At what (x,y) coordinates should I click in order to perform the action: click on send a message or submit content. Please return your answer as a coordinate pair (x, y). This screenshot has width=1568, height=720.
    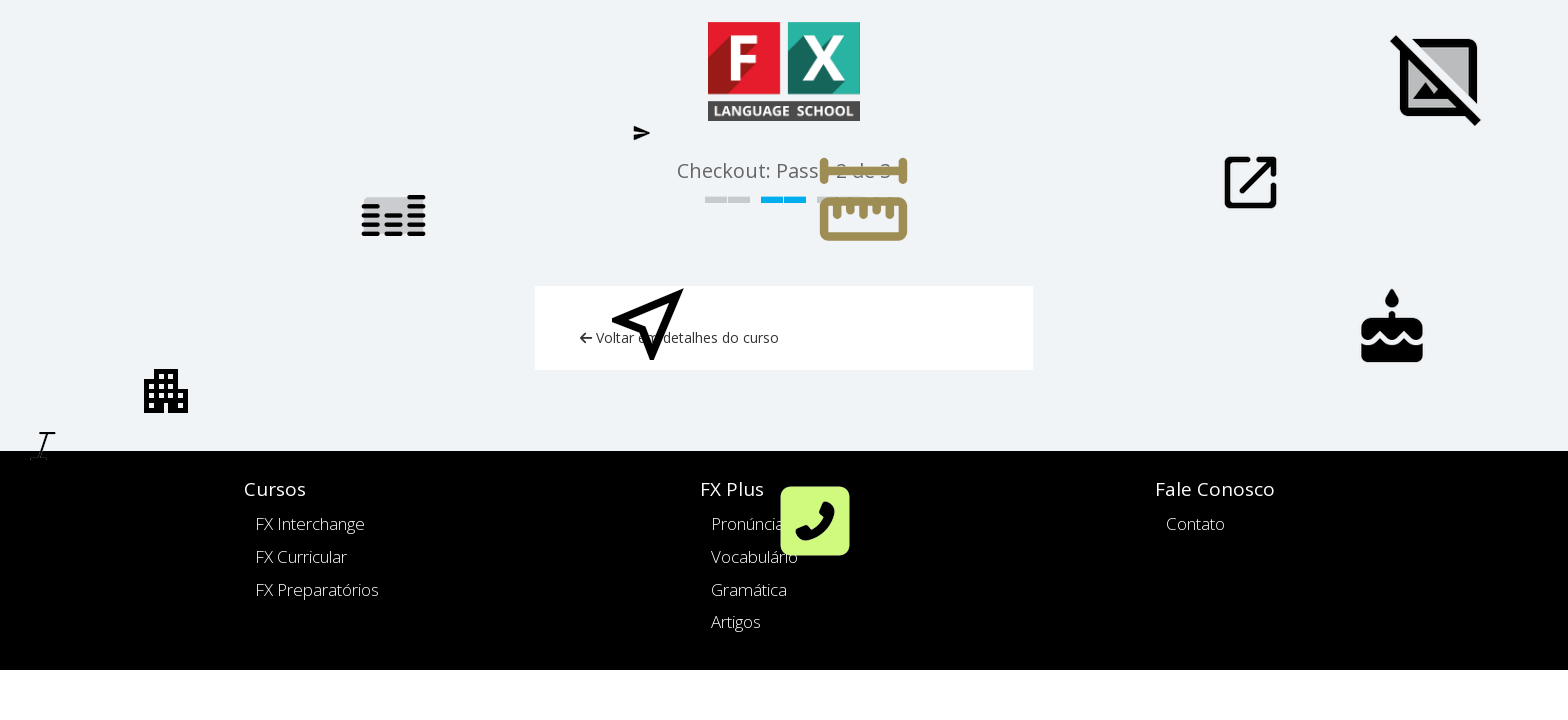
    Looking at the image, I should click on (642, 133).